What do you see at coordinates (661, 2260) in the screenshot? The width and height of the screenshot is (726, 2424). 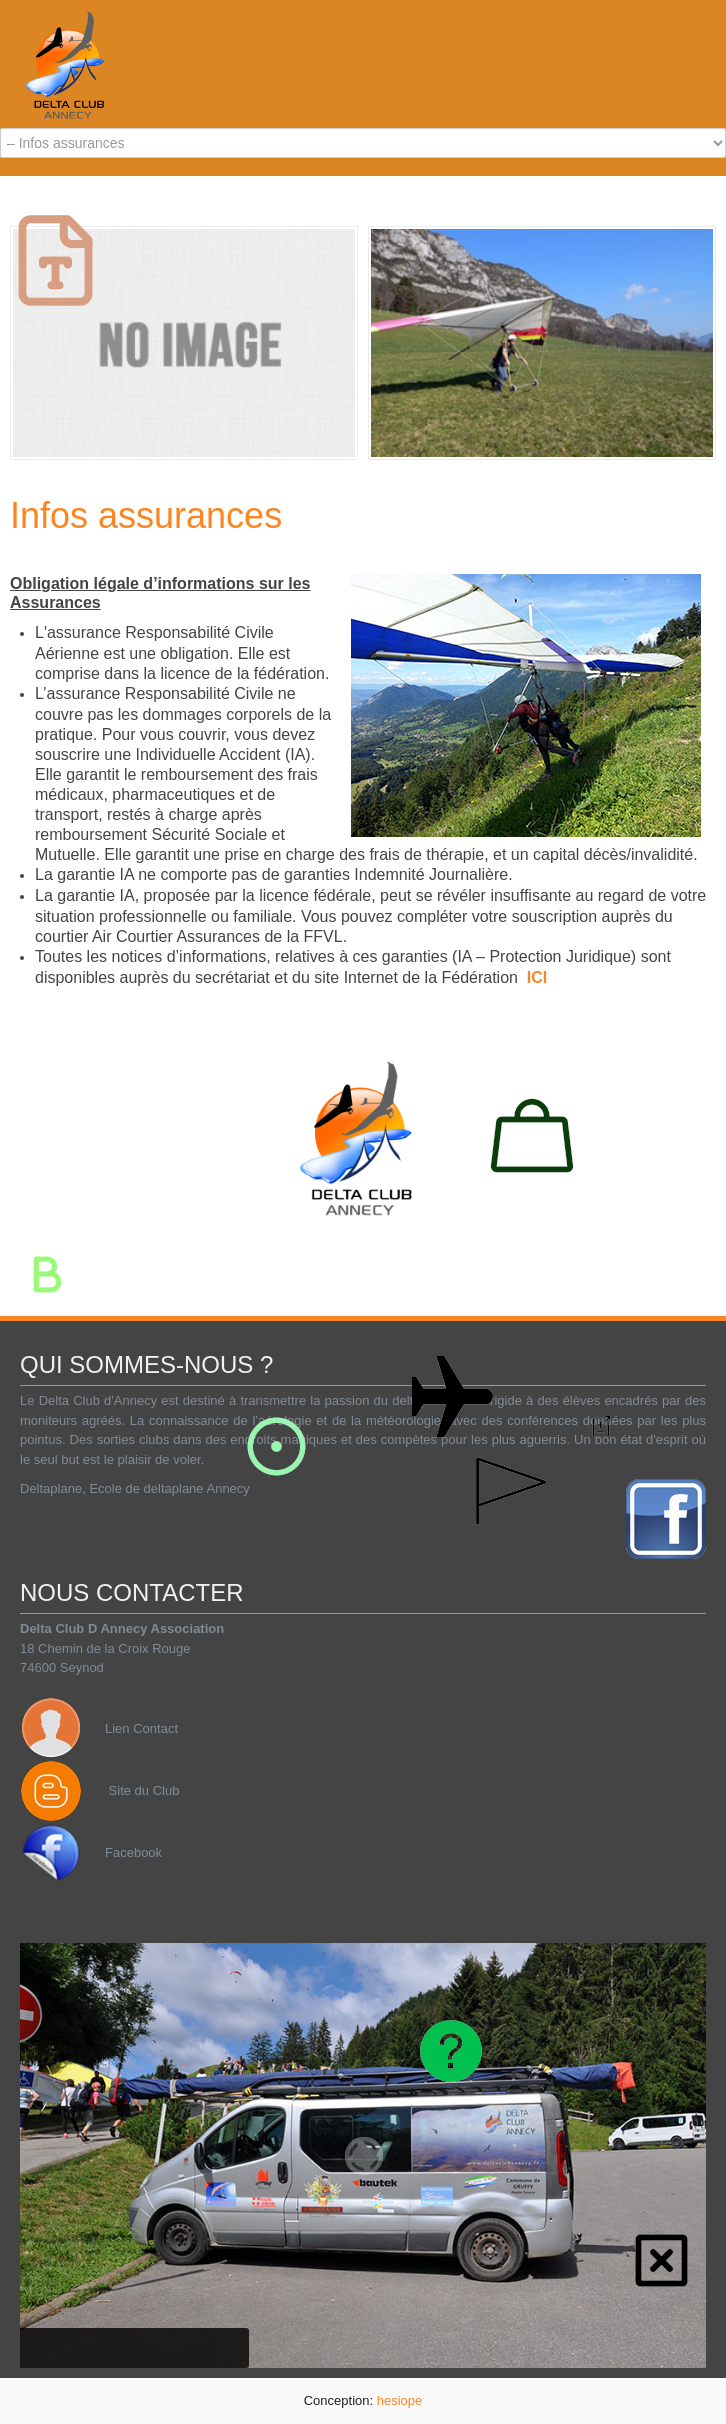 I see `close or dismiss a modal window` at bounding box center [661, 2260].